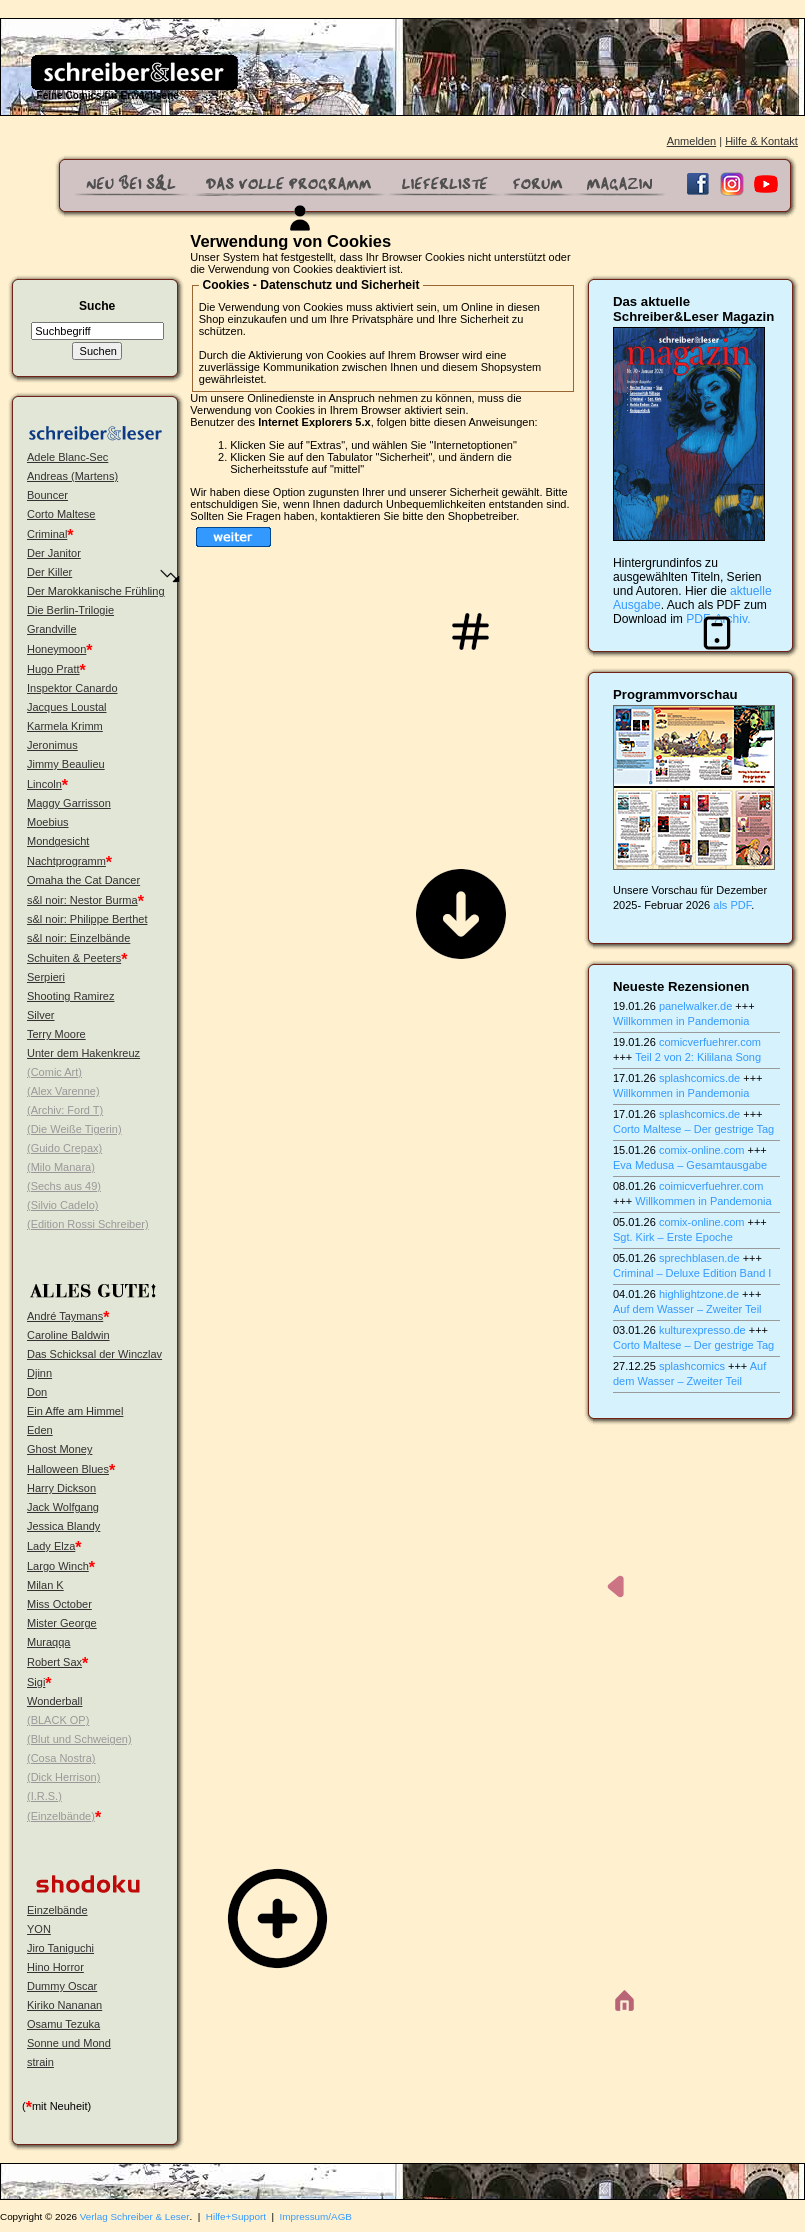 The height and width of the screenshot is (2232, 805). I want to click on download a file or content, so click(461, 914).